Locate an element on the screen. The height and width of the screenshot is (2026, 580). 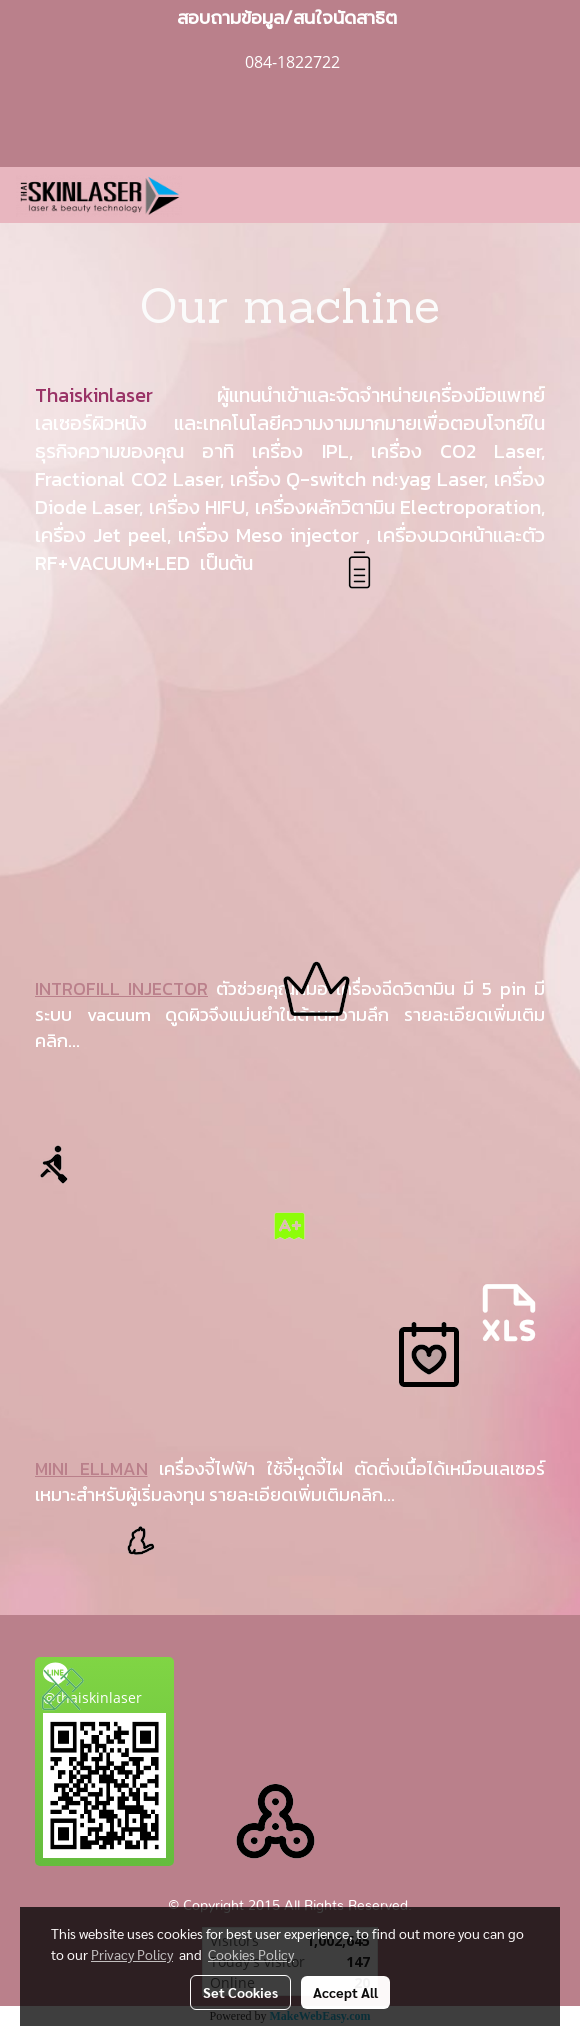
access rowing or kayaking activities is located at coordinates (53, 1164).